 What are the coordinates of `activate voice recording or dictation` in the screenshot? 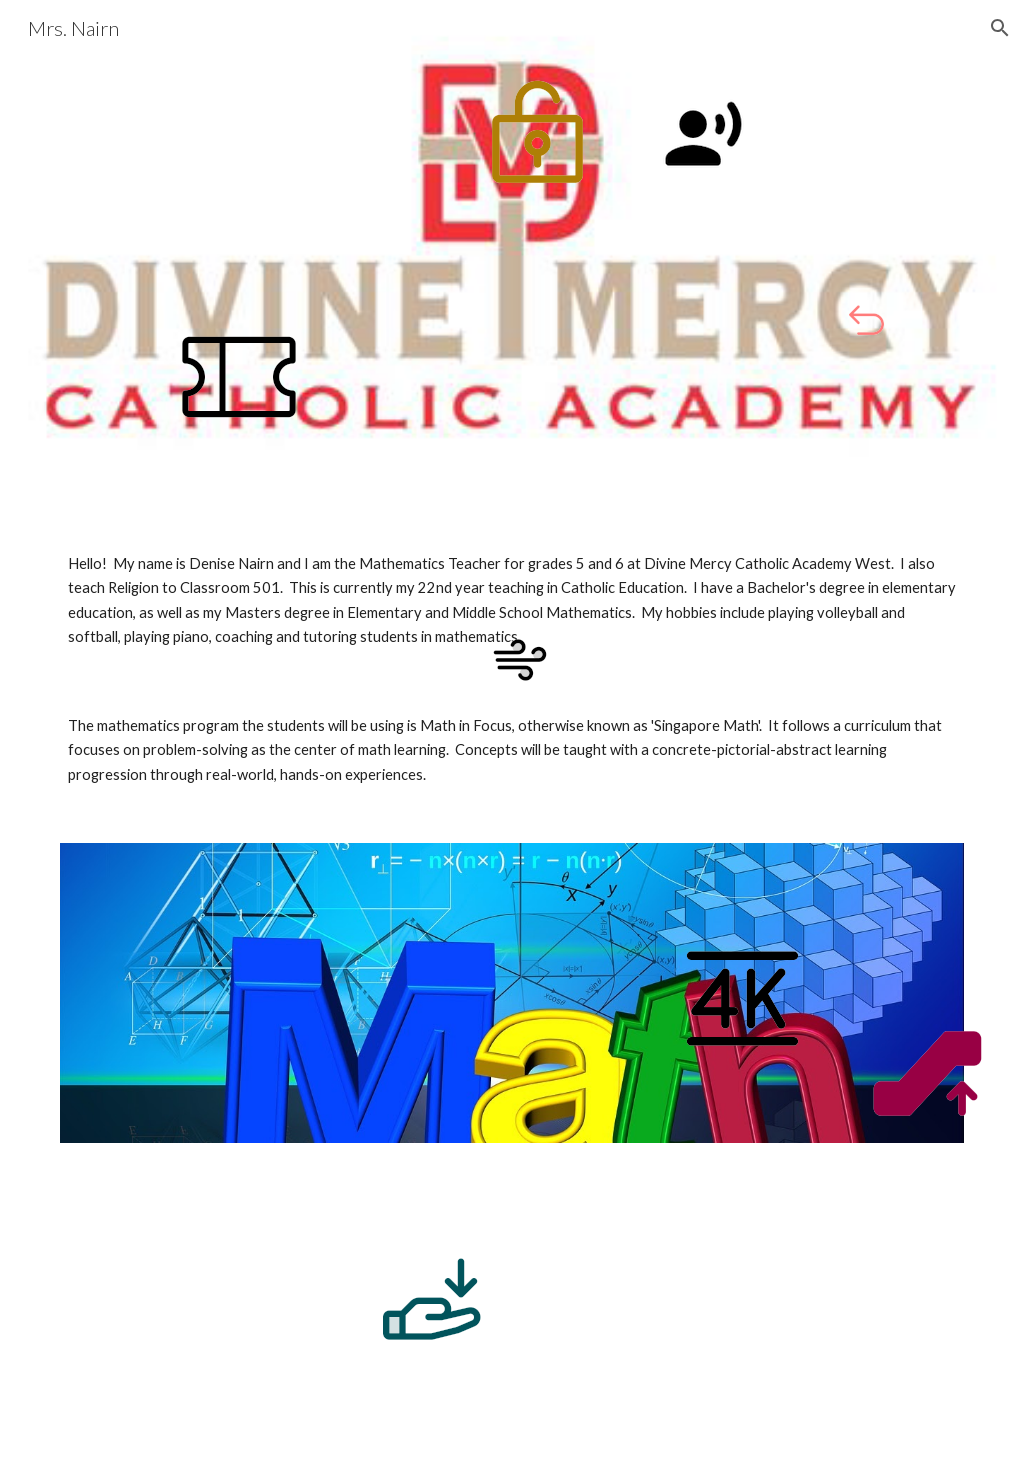 It's located at (703, 134).